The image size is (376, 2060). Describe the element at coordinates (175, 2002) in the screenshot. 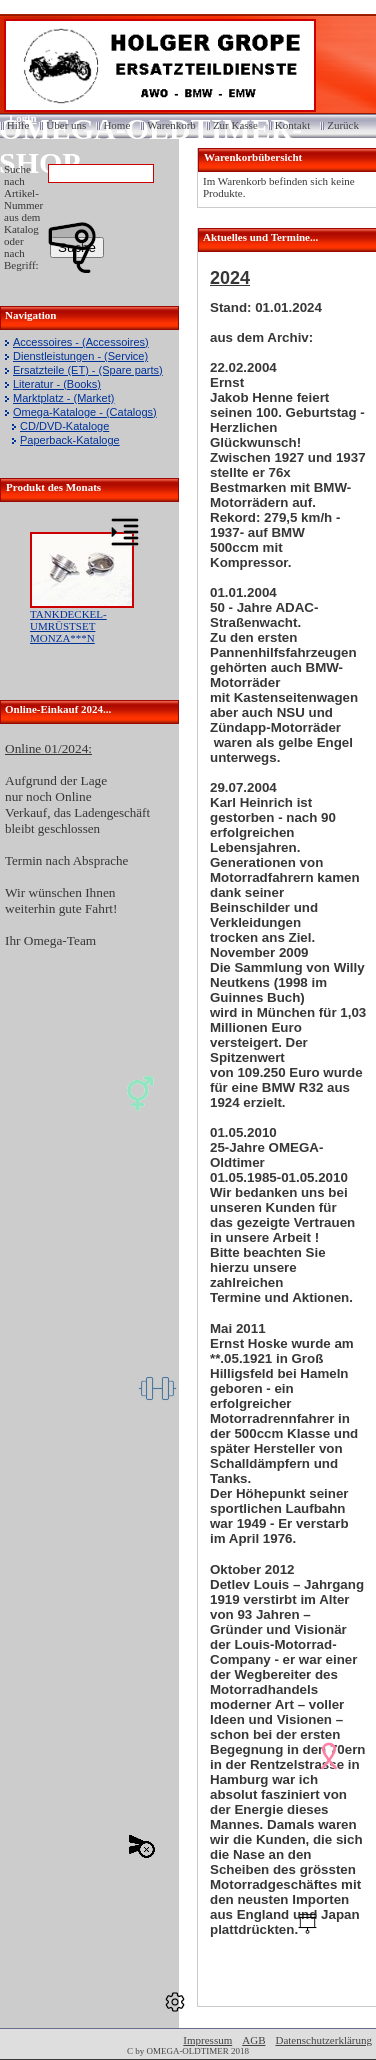

I see `access settings or preferences` at that location.